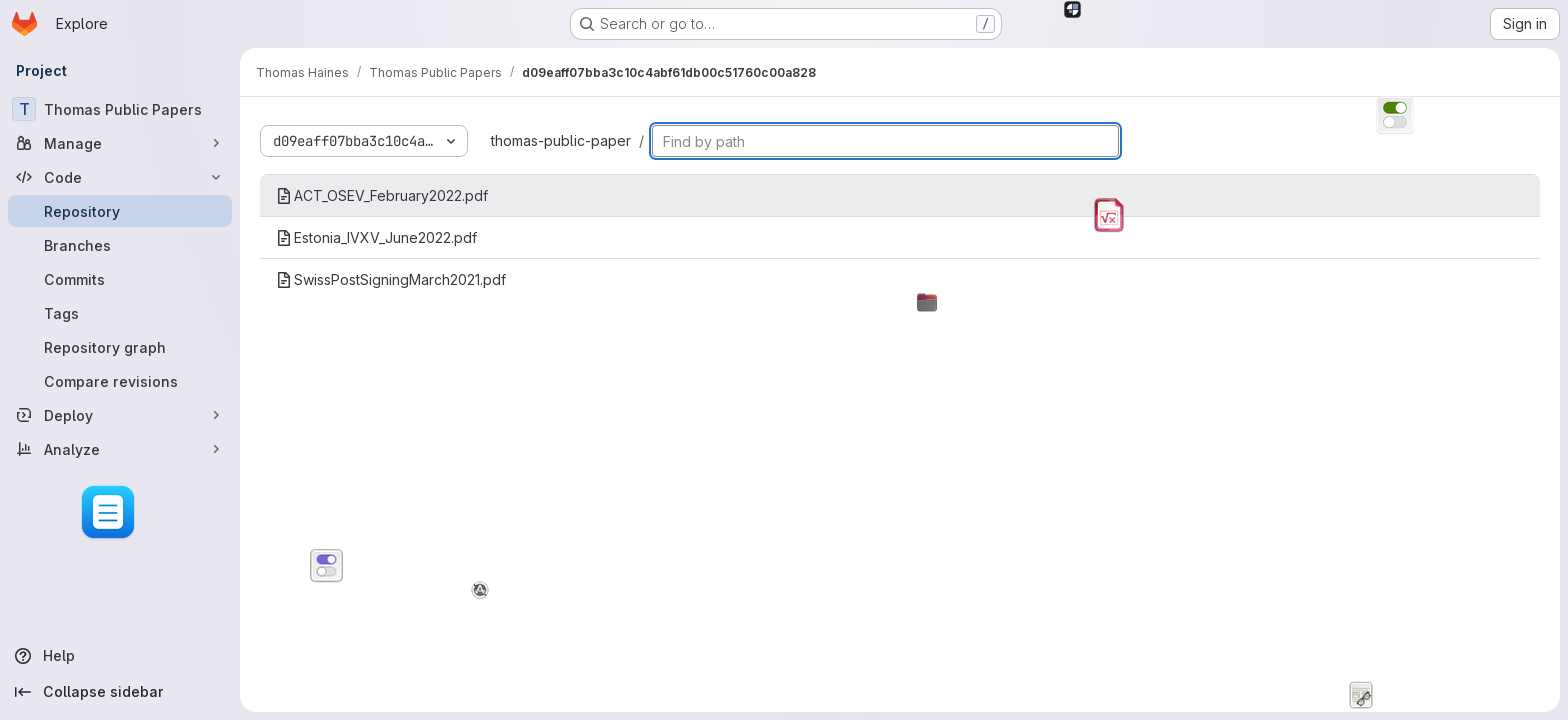 Image resolution: width=1568 pixels, height=720 pixels. What do you see at coordinates (1072, 9) in the screenshot?
I see `open shapez game app` at bounding box center [1072, 9].